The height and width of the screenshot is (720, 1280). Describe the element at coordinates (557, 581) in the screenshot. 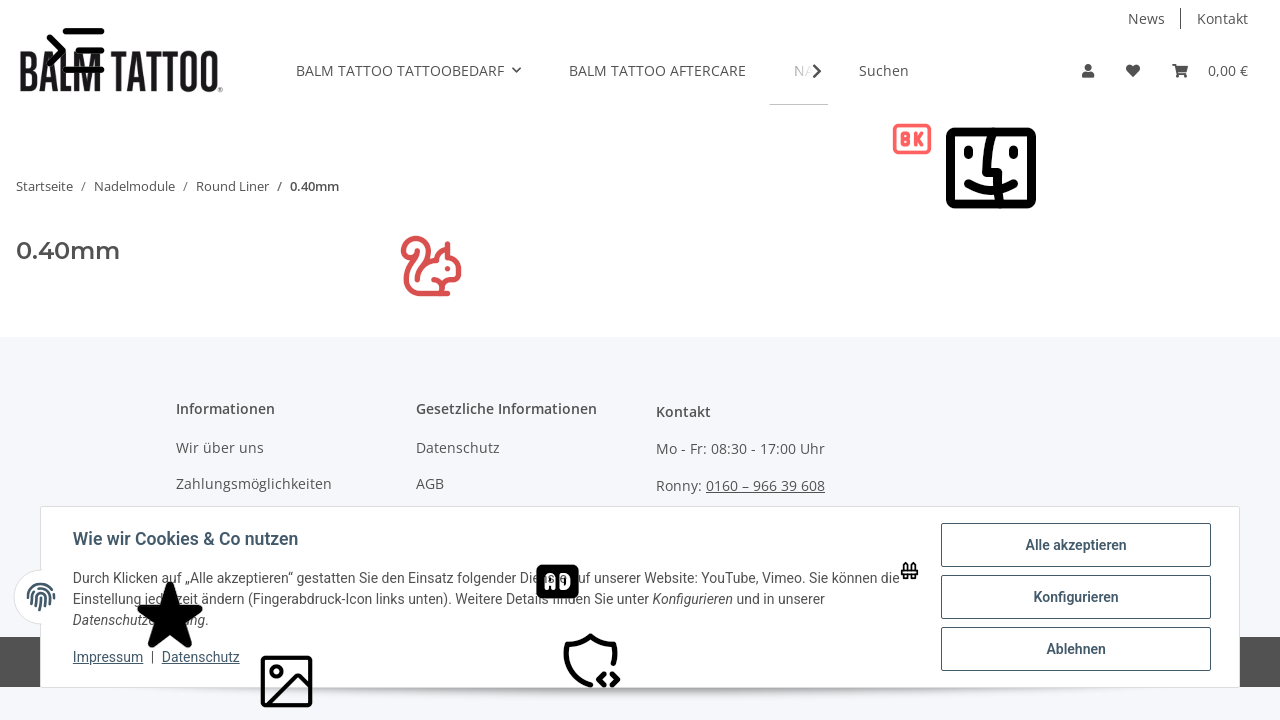

I see `indicates sponsored or advertisement content` at that location.